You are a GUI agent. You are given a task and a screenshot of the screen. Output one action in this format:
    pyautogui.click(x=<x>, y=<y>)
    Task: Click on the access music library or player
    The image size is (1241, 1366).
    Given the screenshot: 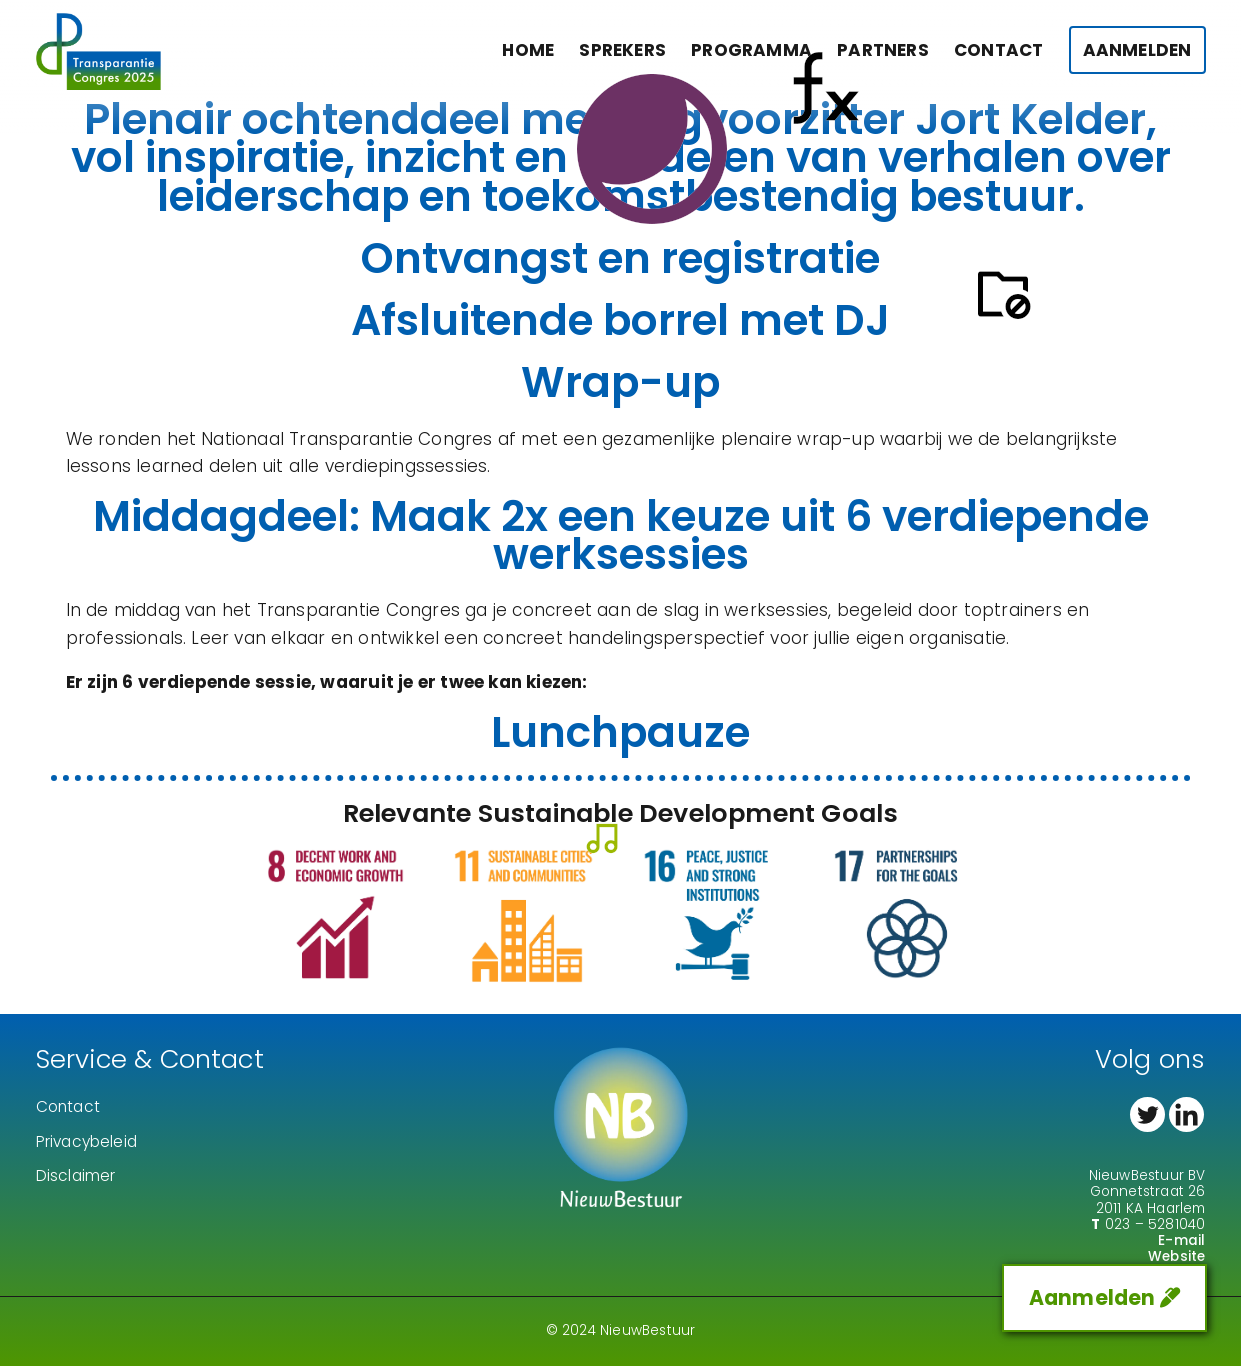 What is the action you would take?
    pyautogui.click(x=604, y=838)
    